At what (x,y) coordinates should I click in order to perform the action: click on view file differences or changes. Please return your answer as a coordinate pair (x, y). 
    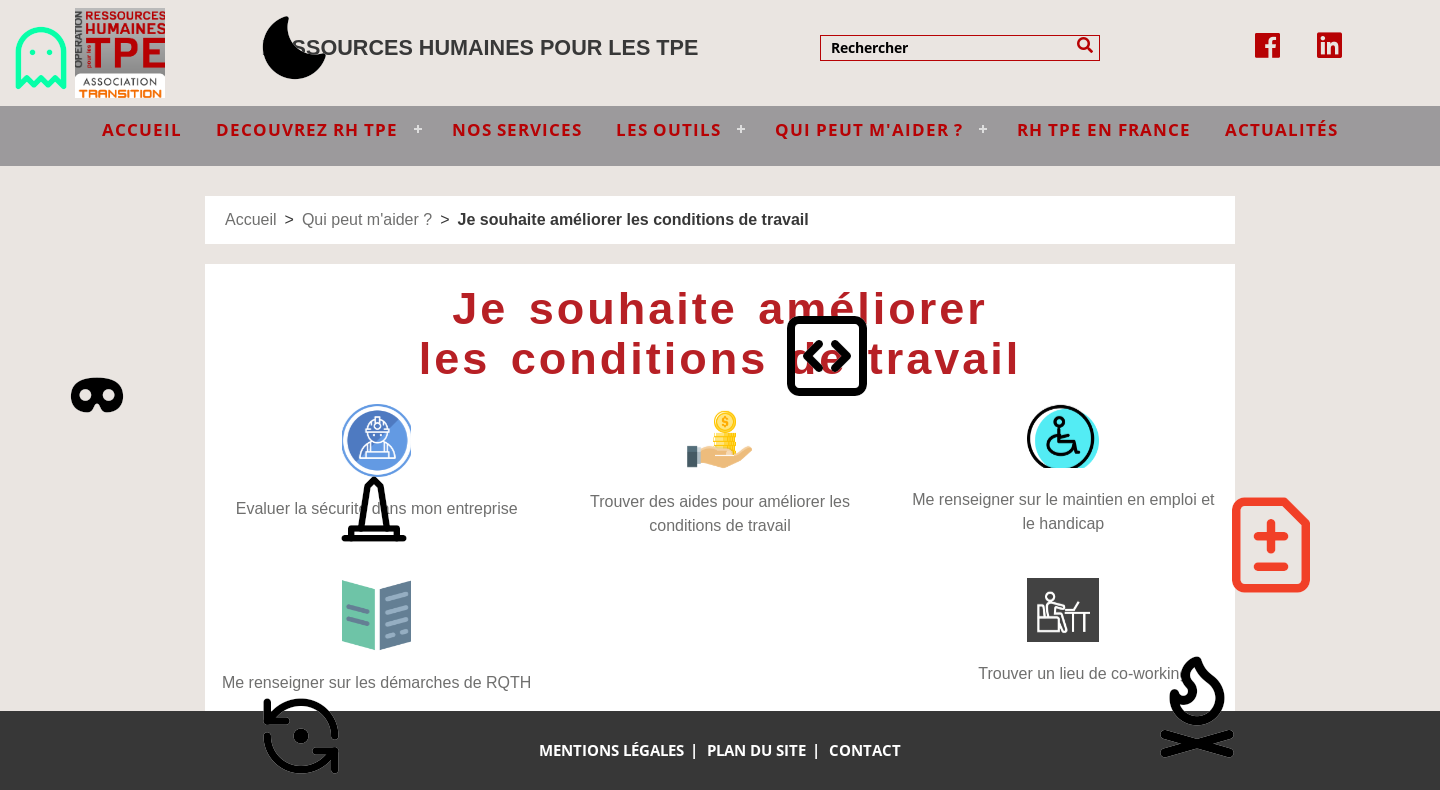
    Looking at the image, I should click on (1271, 545).